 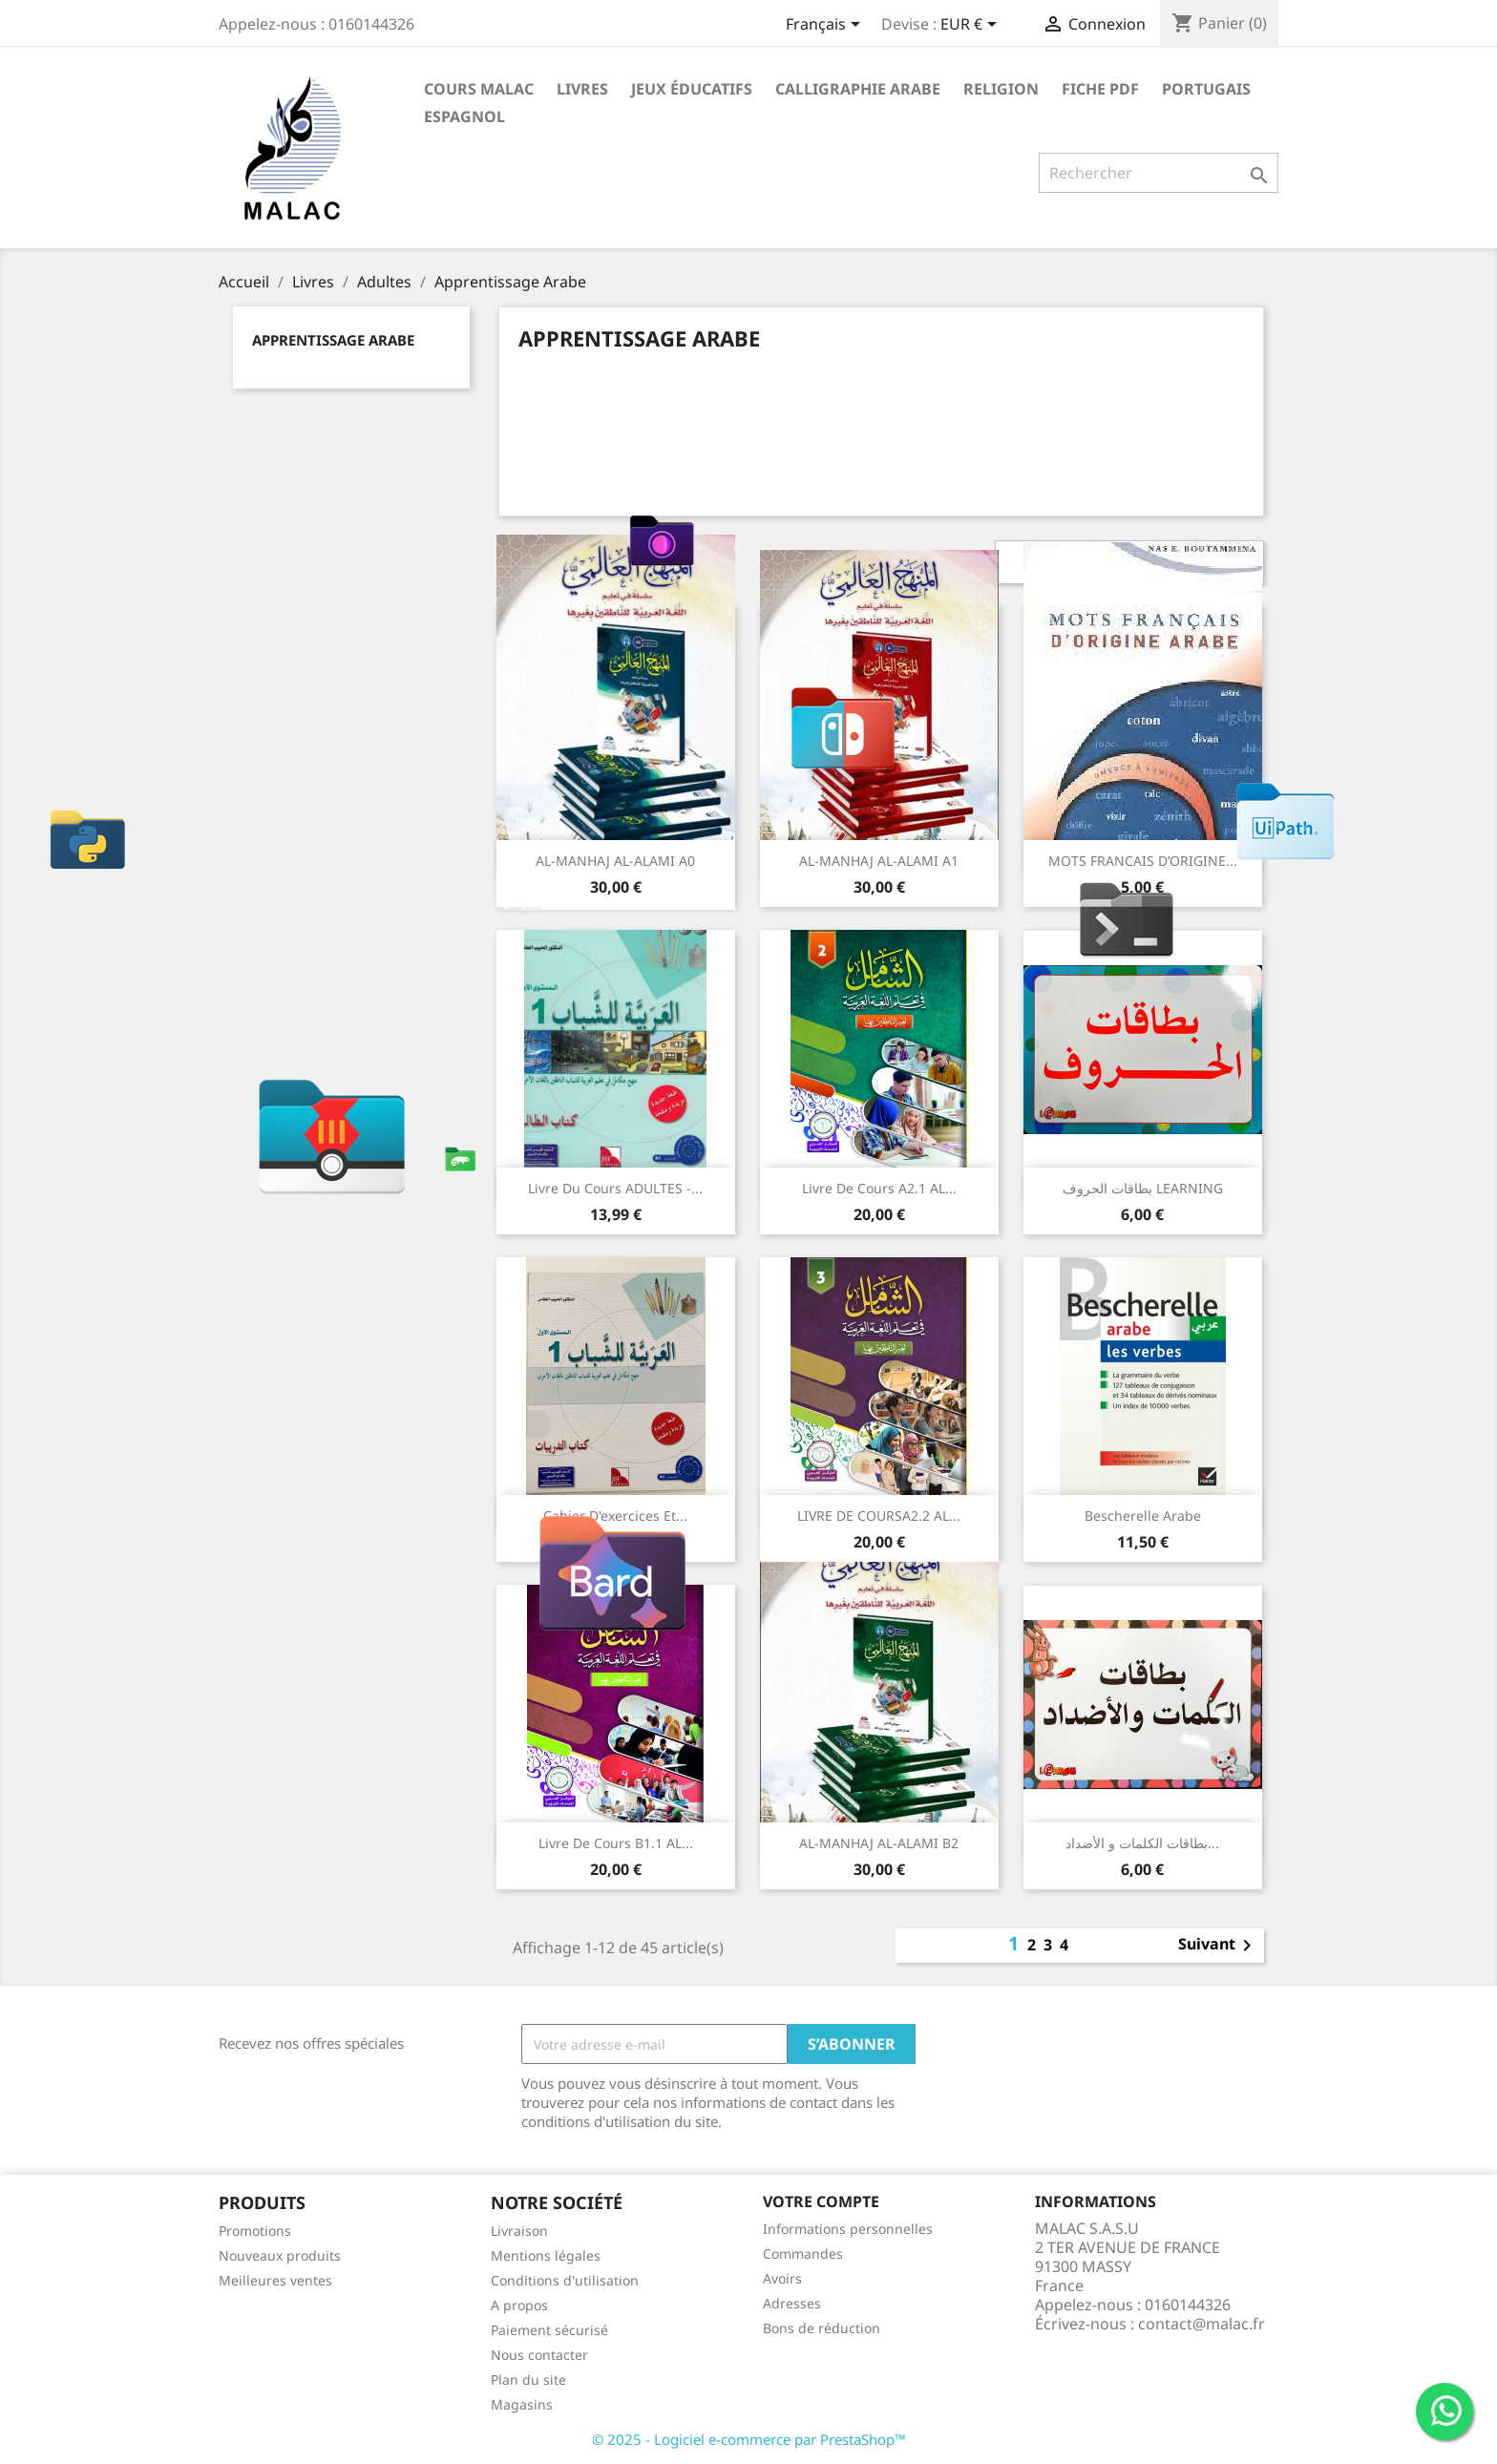 I want to click on folder containing Google Bard AI files, so click(x=612, y=1577).